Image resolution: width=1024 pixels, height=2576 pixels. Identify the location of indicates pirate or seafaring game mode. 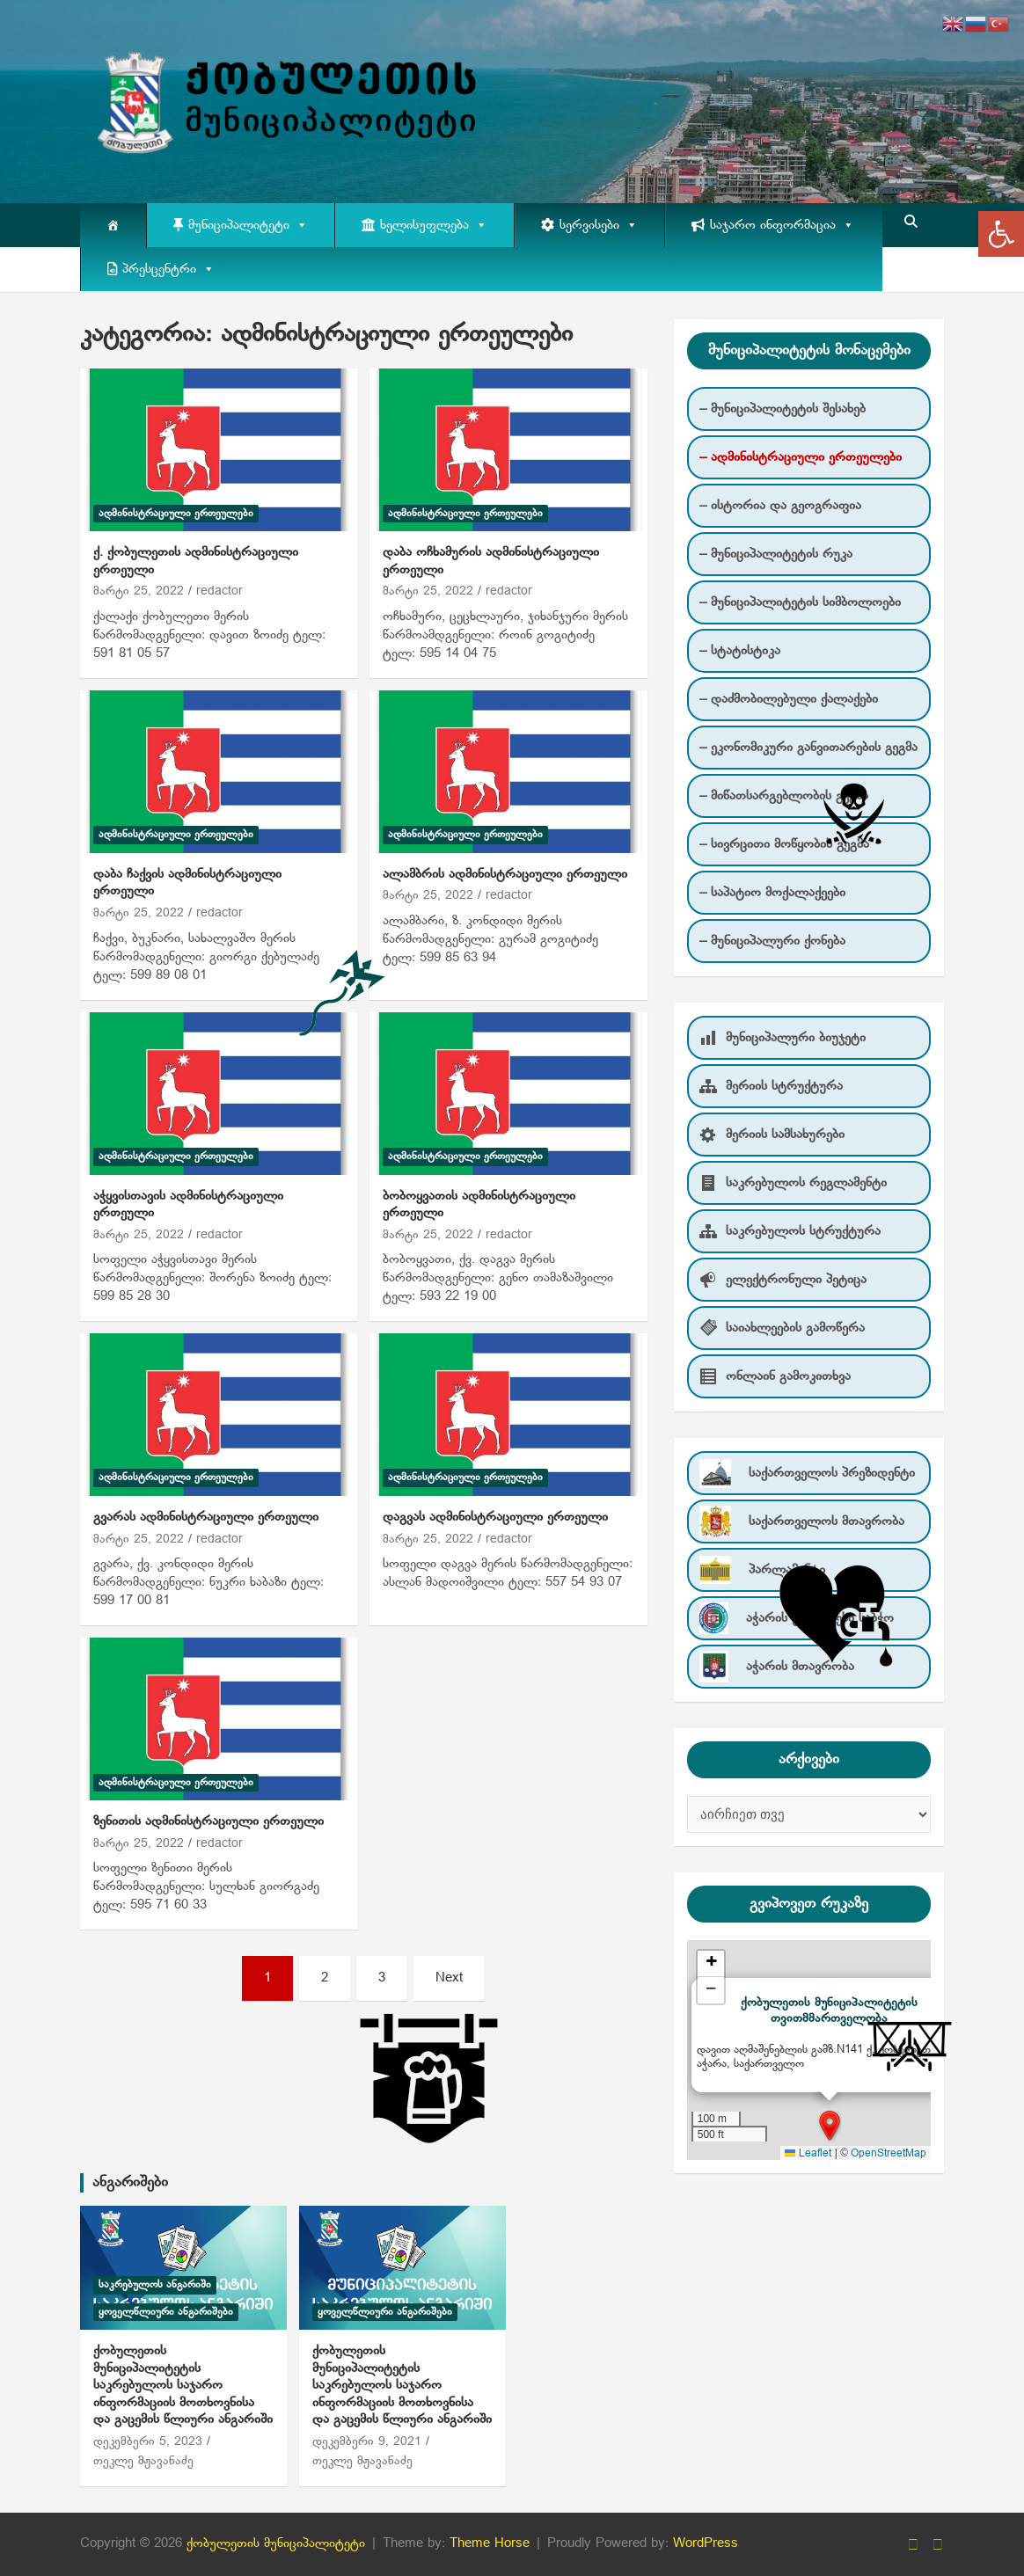
(853, 814).